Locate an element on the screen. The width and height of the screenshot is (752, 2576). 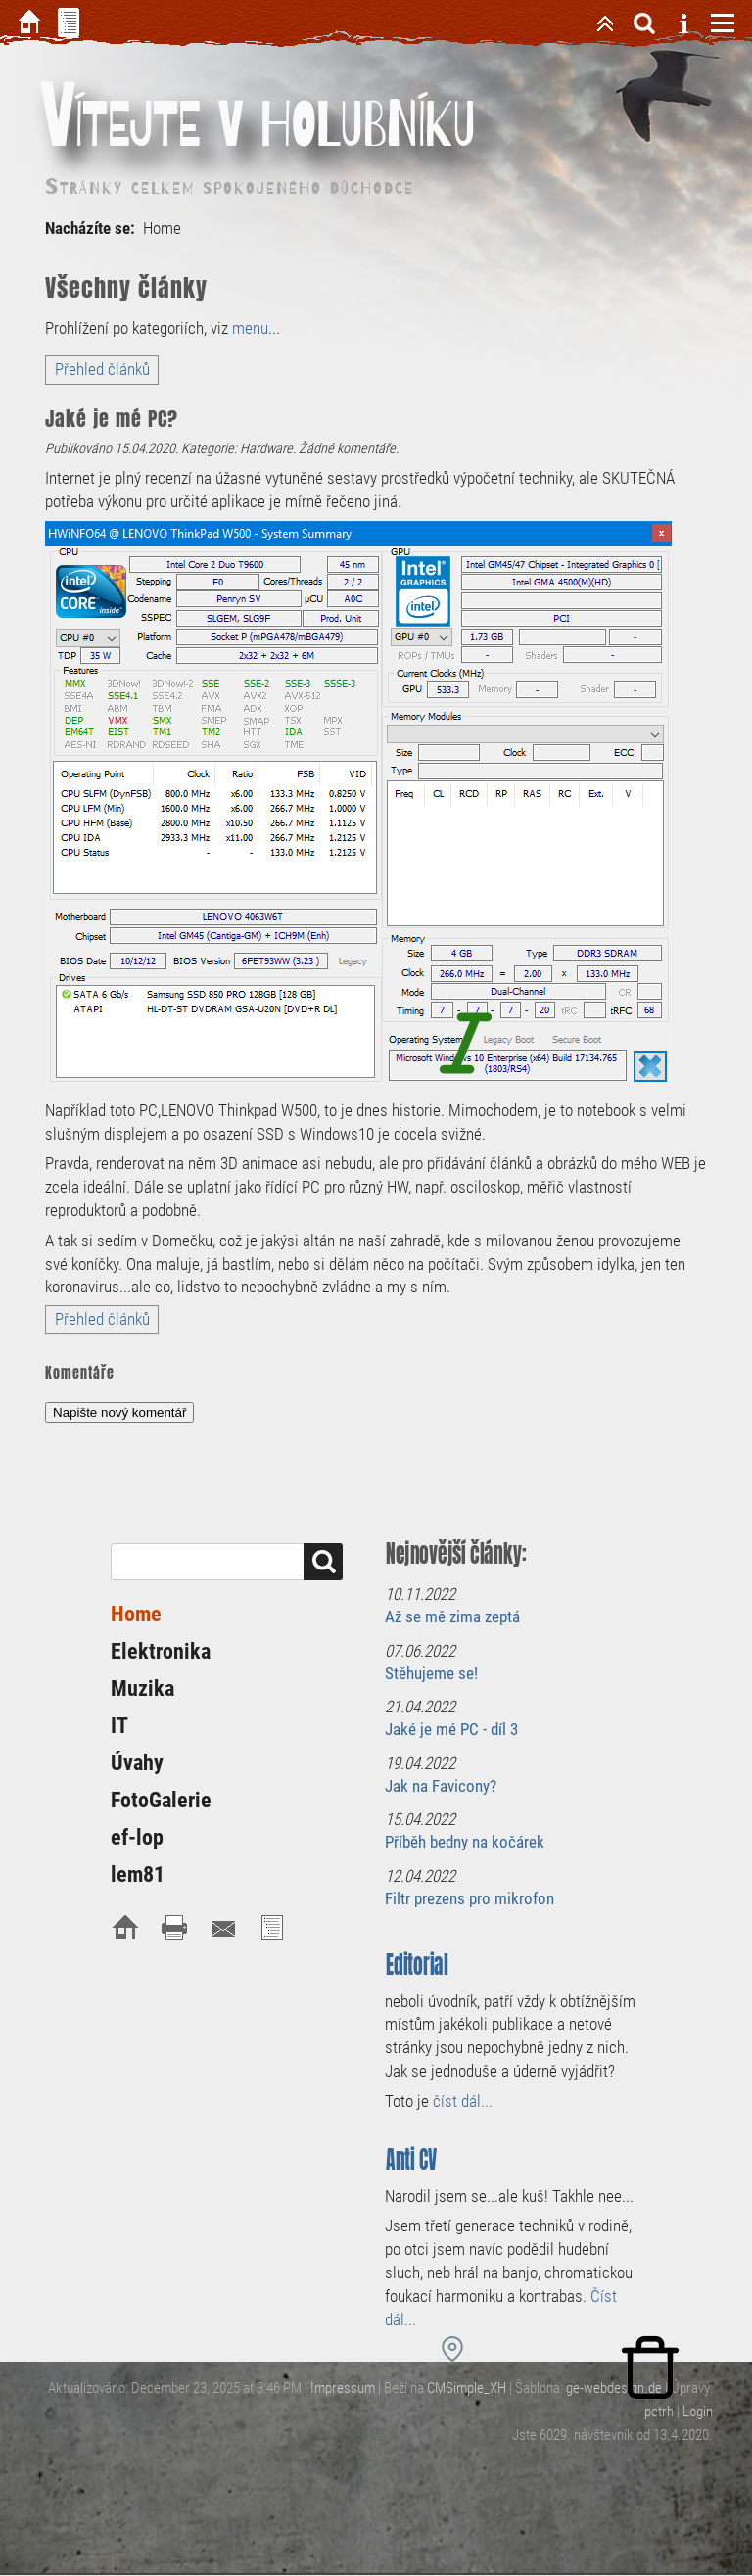
view location on map is located at coordinates (452, 2349).